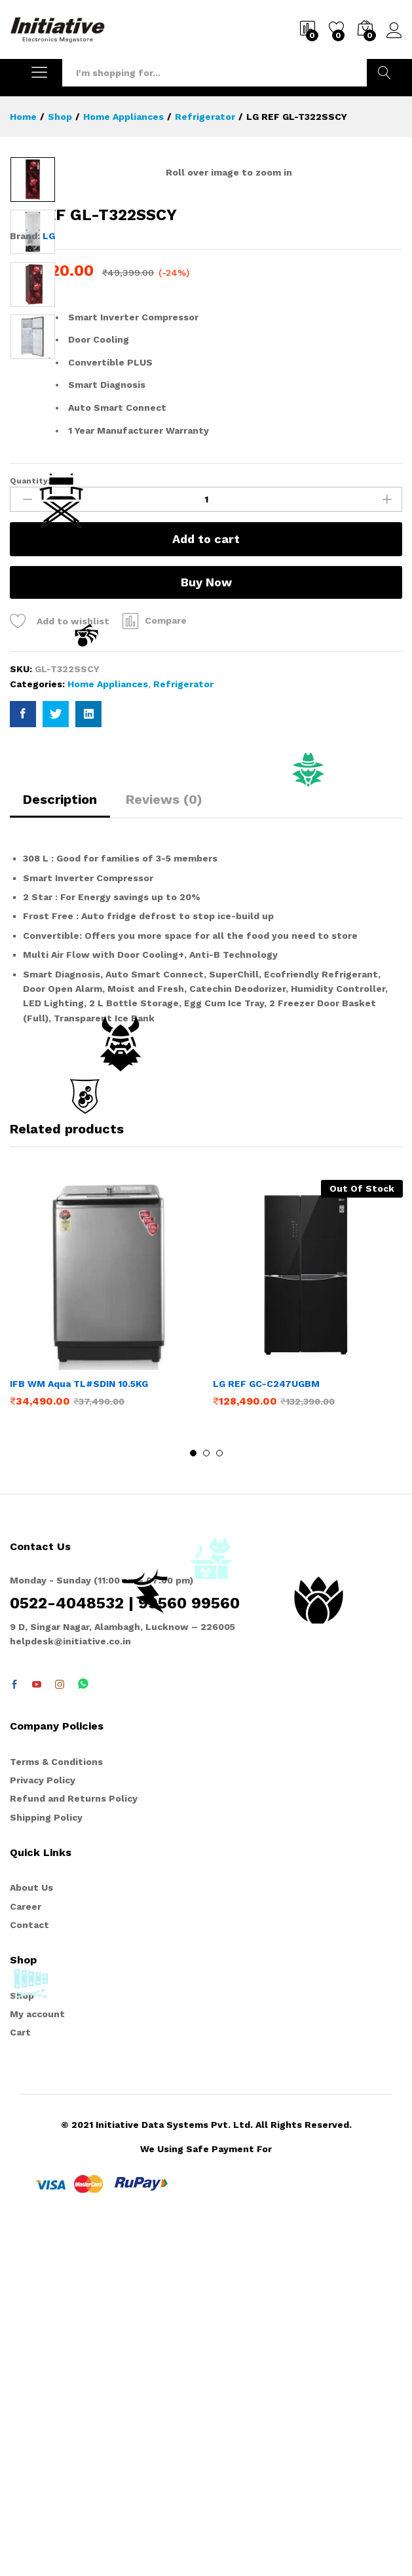 This screenshot has width=412, height=2576. I want to click on select dwarf character class, so click(121, 1044).